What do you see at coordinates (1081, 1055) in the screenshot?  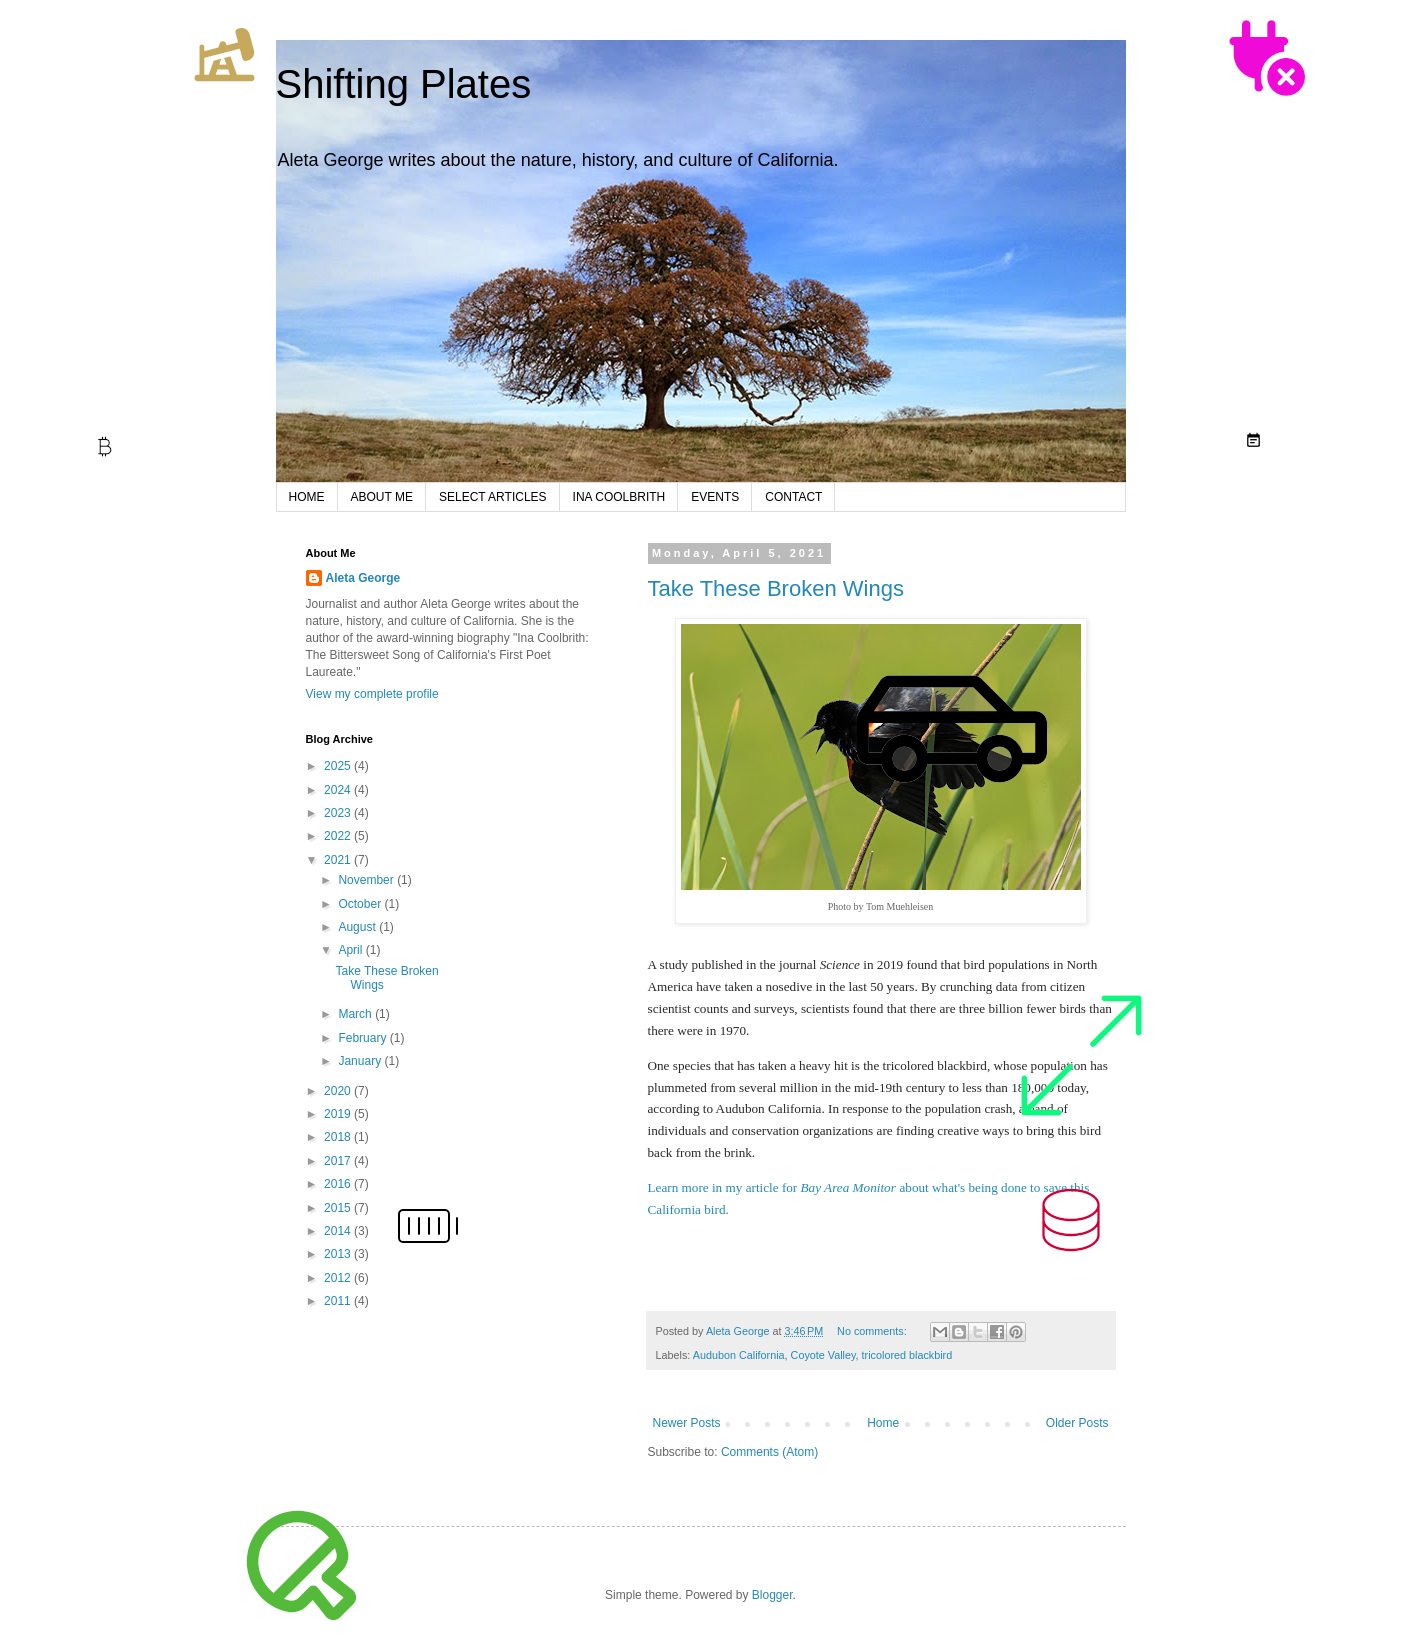 I see `expand to full screen` at bounding box center [1081, 1055].